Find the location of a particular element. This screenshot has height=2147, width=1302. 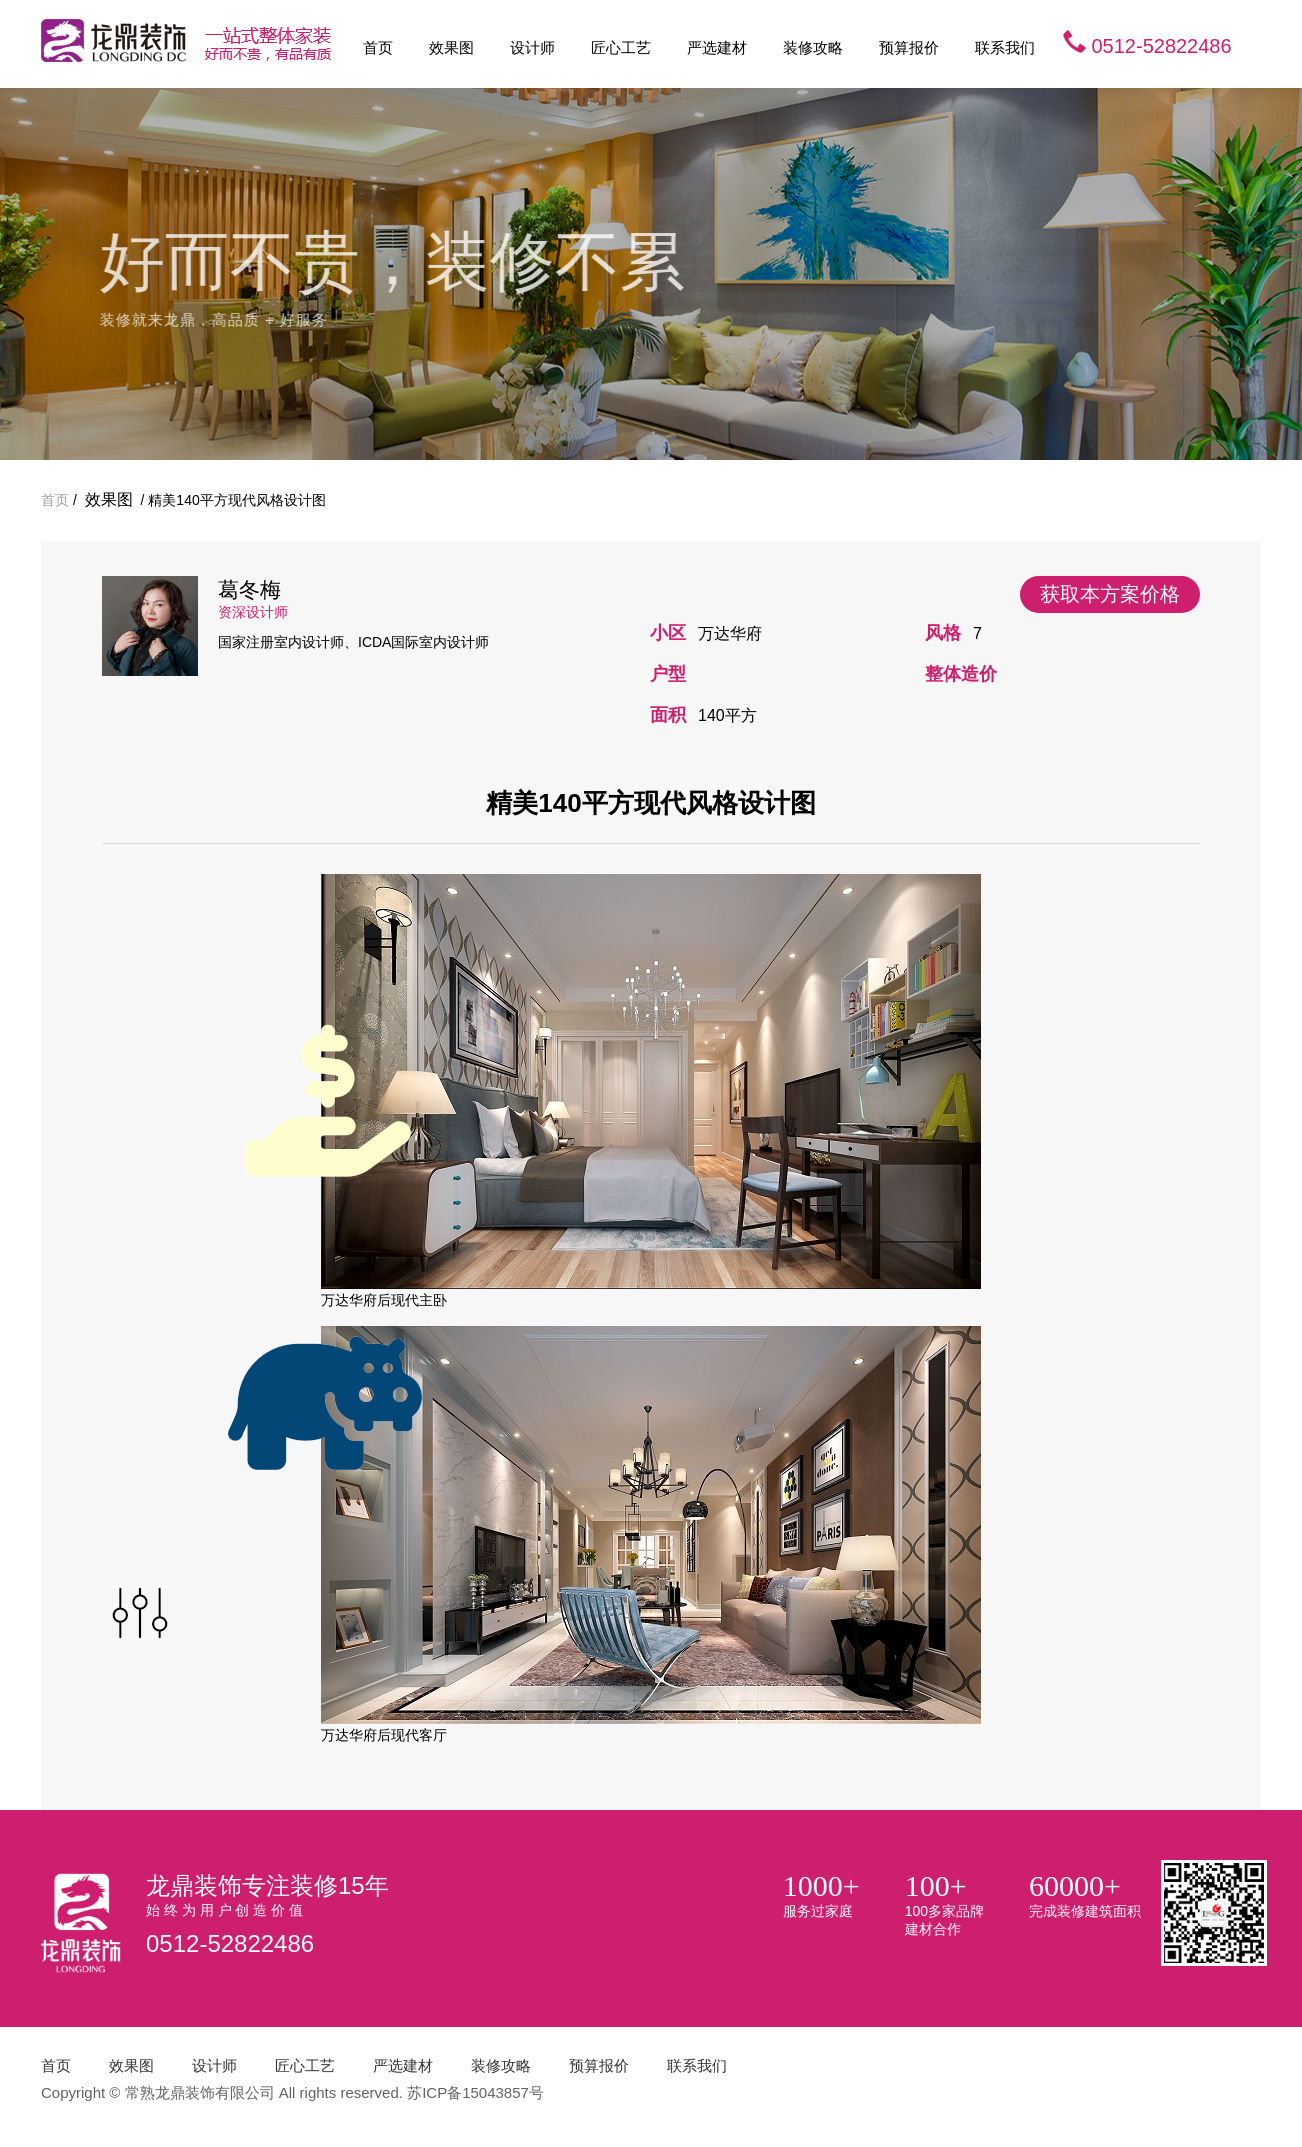

make a payment or donation is located at coordinates (328, 1103).